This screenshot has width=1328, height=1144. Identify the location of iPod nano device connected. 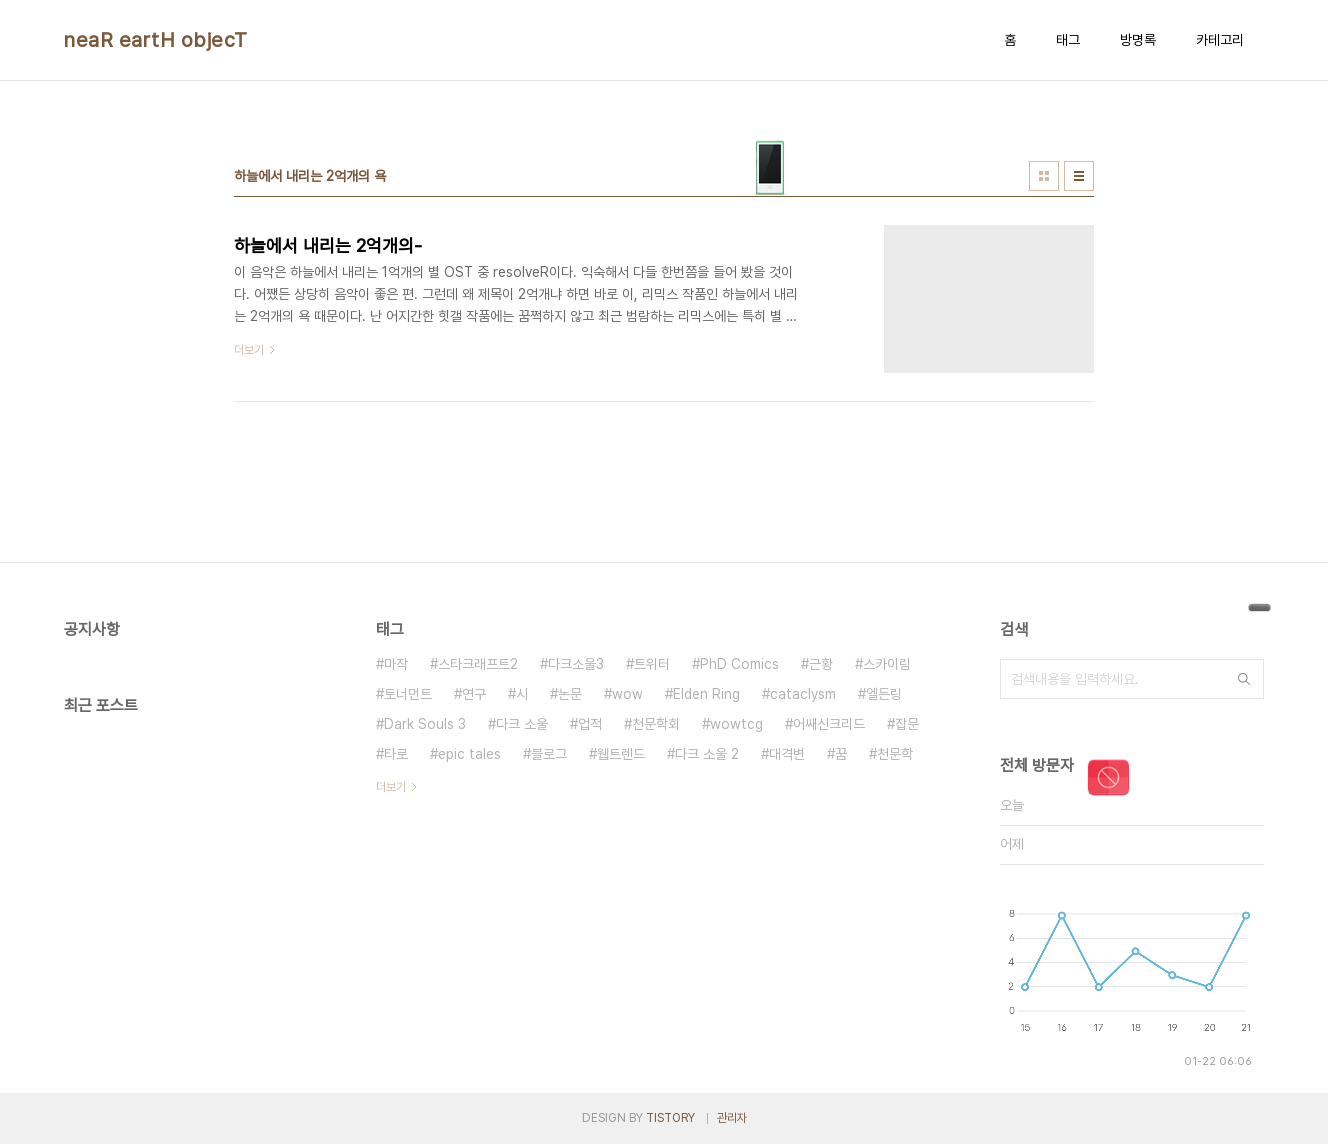
(770, 168).